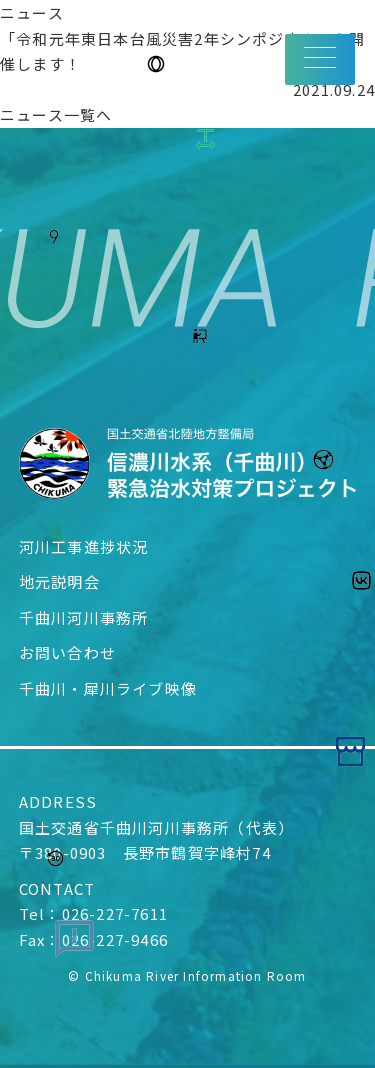 Image resolution: width=375 pixels, height=1068 pixels. Describe the element at coordinates (323, 459) in the screenshot. I see `actix web framework logo` at that location.